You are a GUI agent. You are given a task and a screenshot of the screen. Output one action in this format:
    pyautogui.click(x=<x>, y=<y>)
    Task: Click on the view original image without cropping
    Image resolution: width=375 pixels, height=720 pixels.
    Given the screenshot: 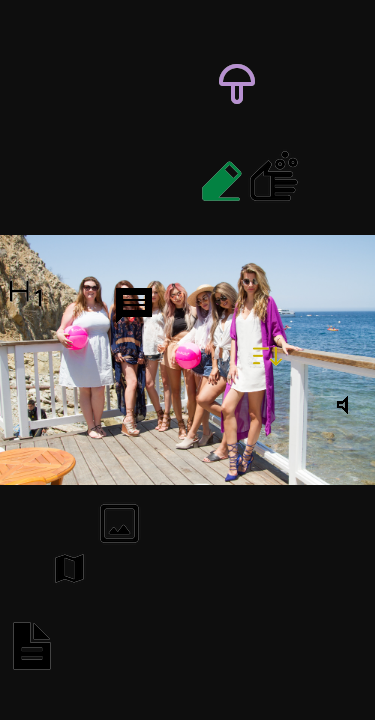 What is the action you would take?
    pyautogui.click(x=119, y=523)
    